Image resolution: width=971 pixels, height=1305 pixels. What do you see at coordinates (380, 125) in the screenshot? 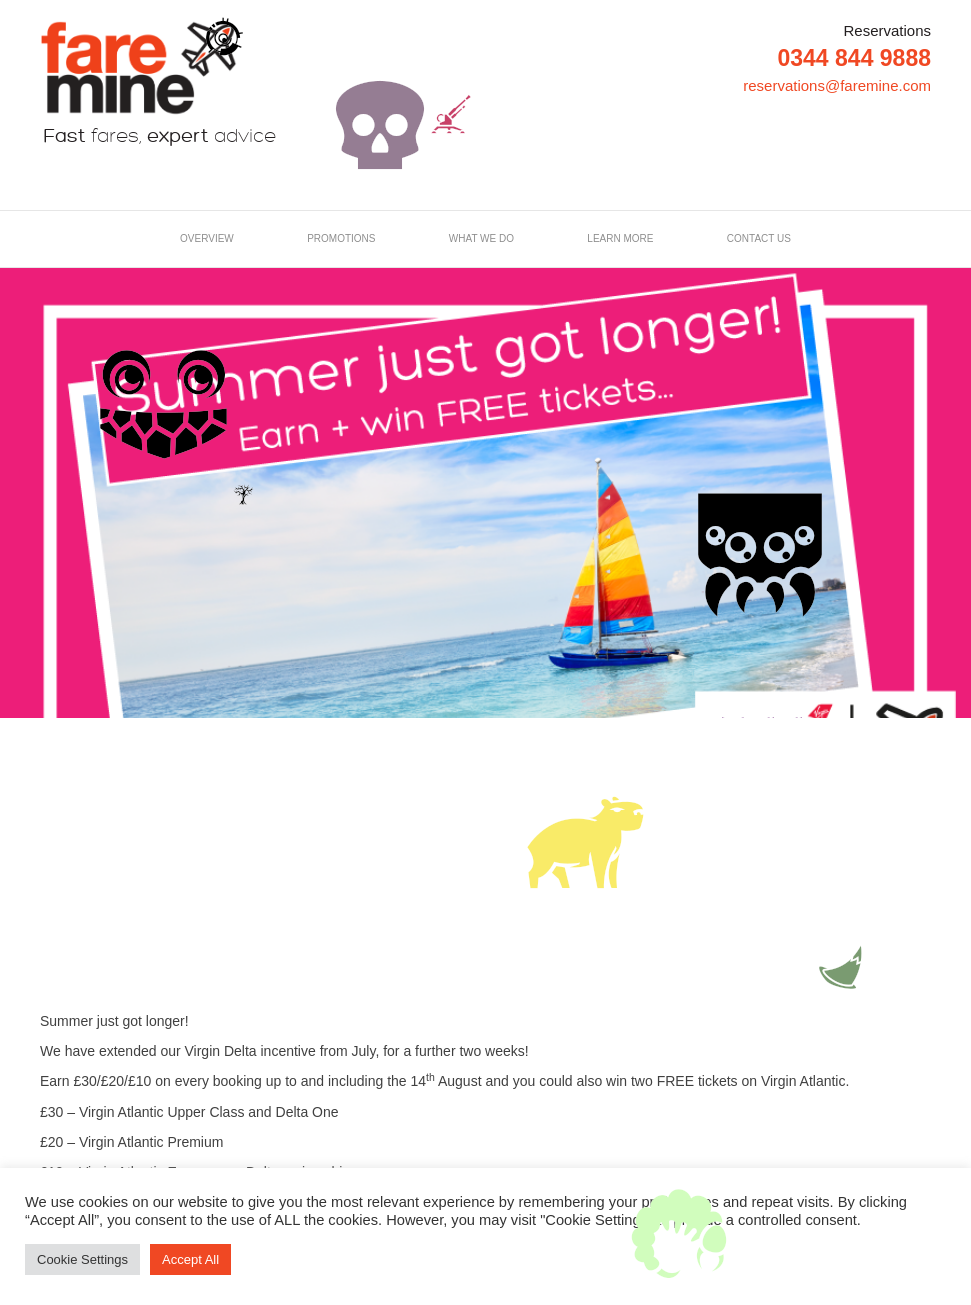
I see `indicates player death or game over state` at bounding box center [380, 125].